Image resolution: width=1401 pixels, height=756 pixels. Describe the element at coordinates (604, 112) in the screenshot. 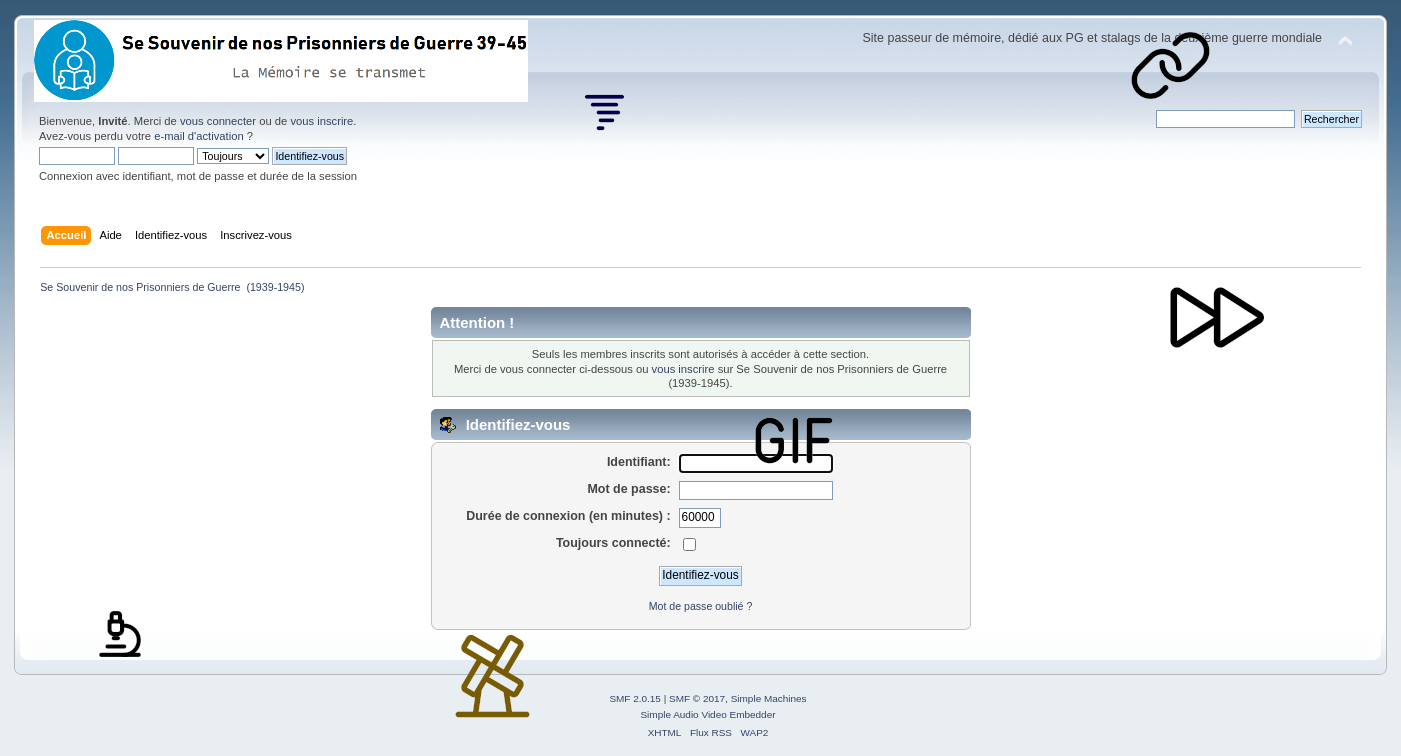

I see `indicates tornado warning or severe weather alert` at that location.